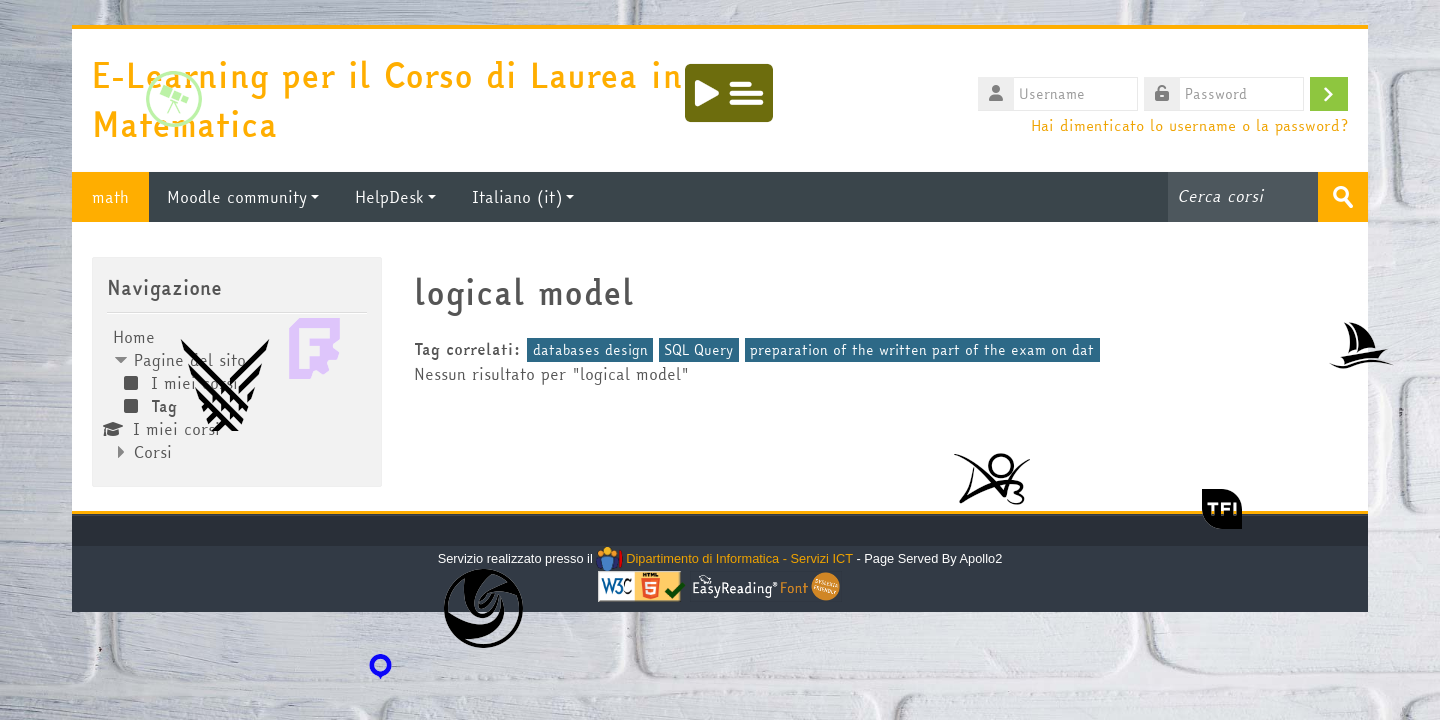  What do you see at coordinates (729, 93) in the screenshot?
I see `PreMiD logo - indicates Discord rich presence integration` at bounding box center [729, 93].